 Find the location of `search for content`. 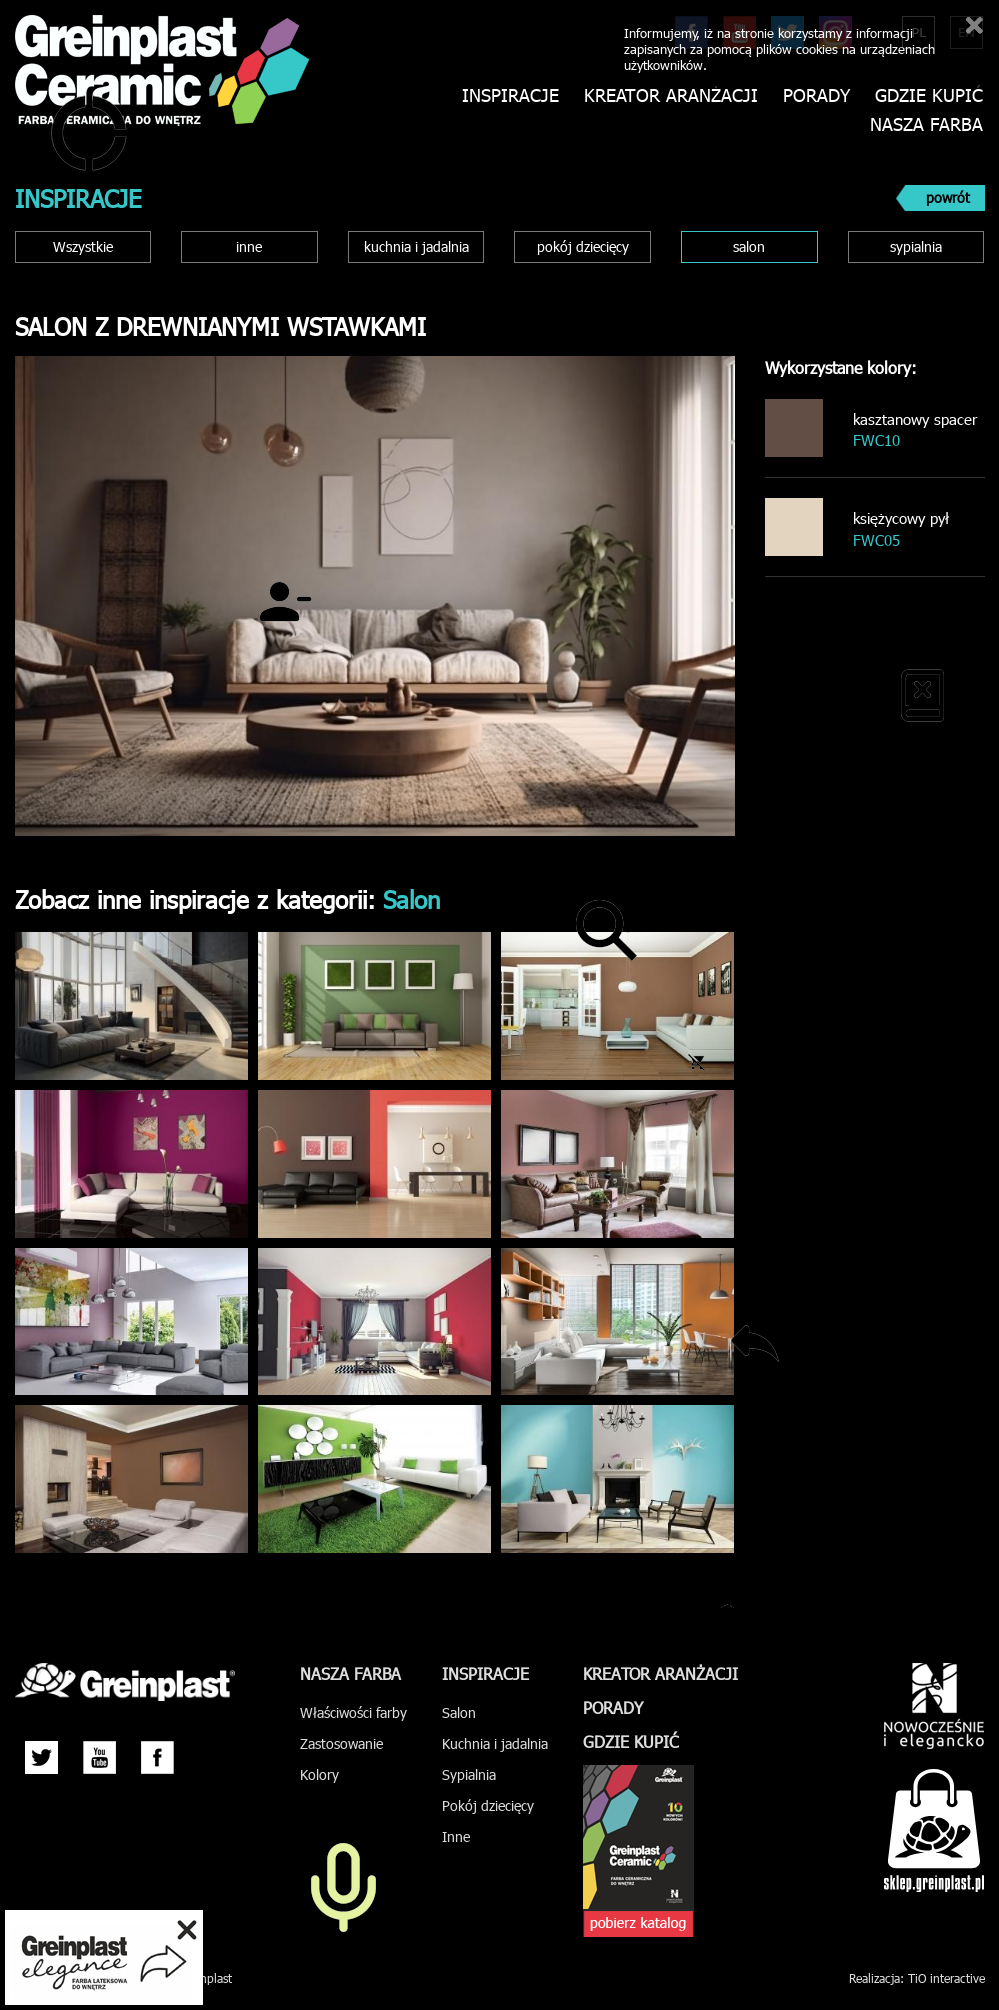

search for content is located at coordinates (606, 930).